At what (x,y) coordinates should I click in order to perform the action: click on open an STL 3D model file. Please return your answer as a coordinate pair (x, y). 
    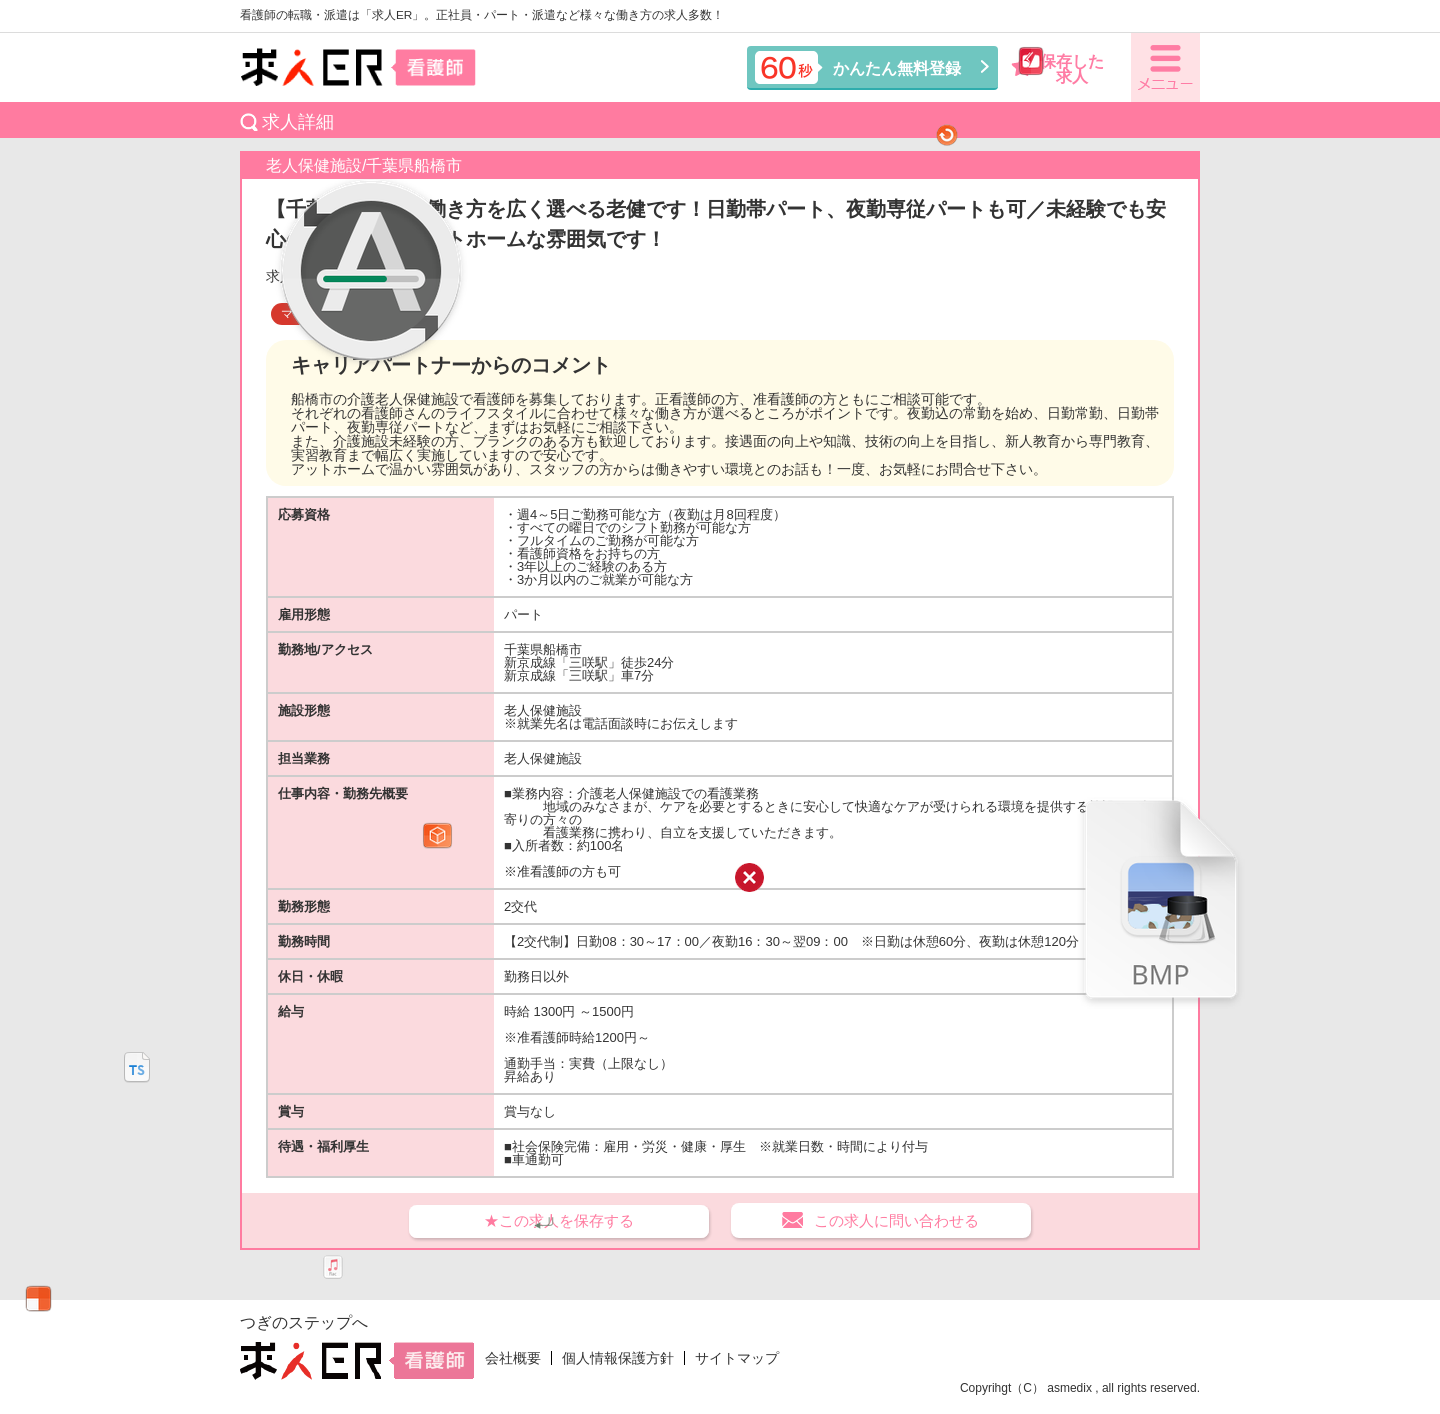
    Looking at the image, I should click on (437, 834).